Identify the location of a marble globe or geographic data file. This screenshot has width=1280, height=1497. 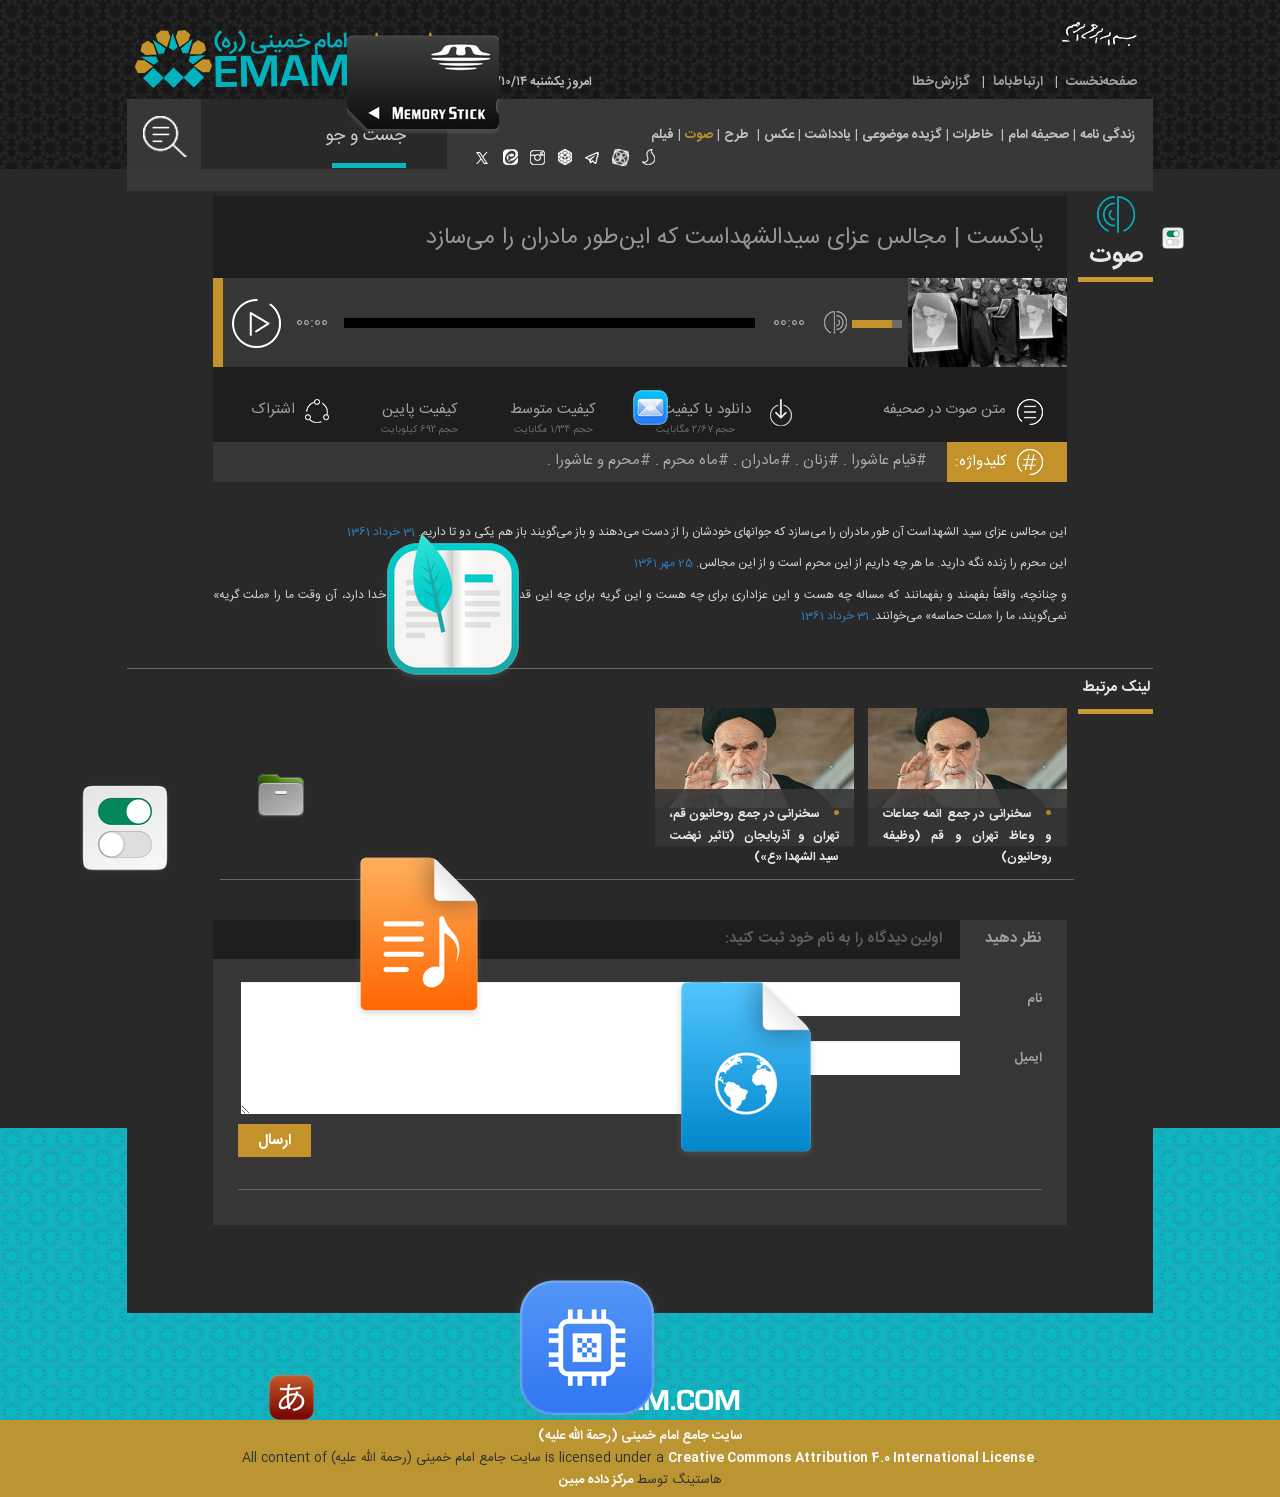
(746, 1070).